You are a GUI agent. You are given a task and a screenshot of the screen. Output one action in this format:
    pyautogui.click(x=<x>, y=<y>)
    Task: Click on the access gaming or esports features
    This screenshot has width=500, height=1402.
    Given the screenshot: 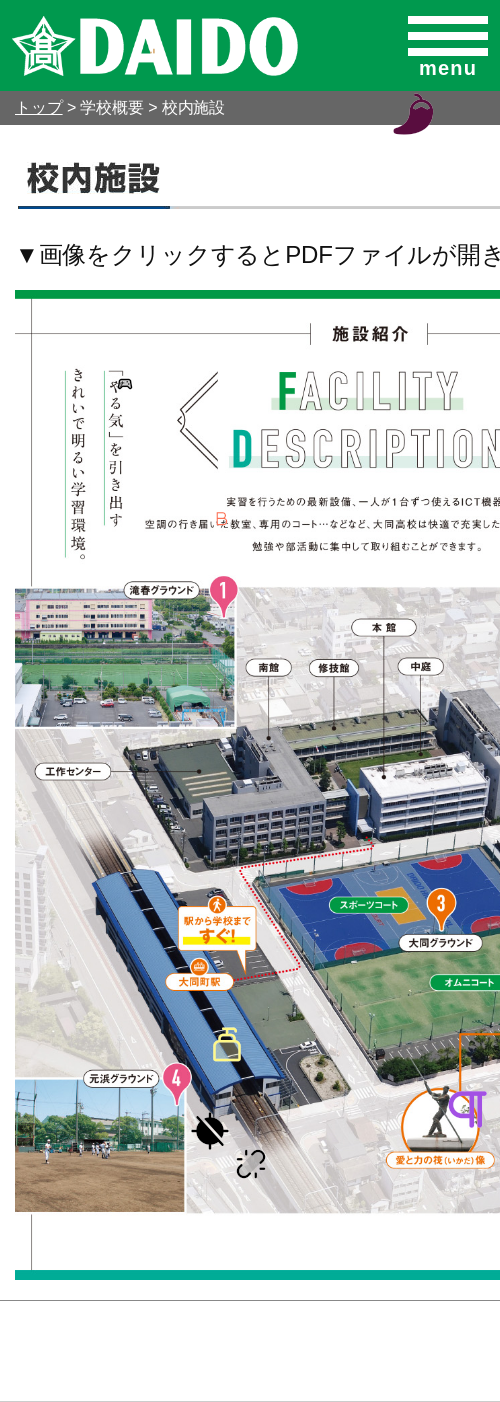 What is the action you would take?
    pyautogui.click(x=125, y=384)
    